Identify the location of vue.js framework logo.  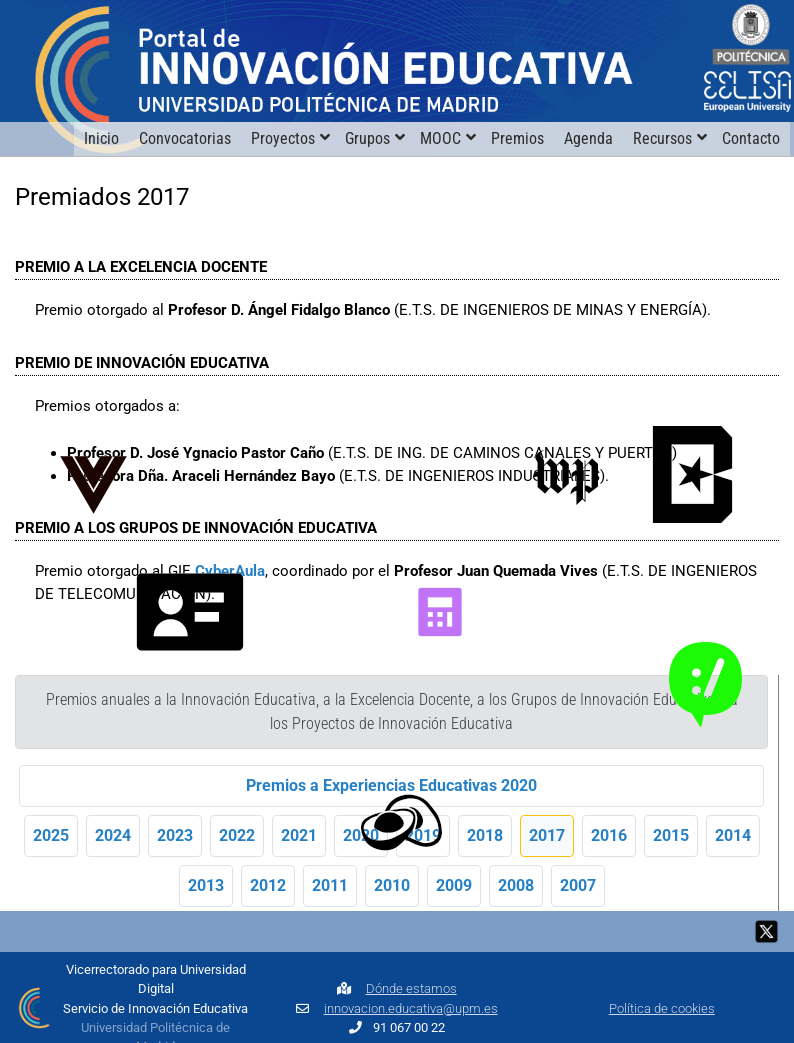
(93, 483).